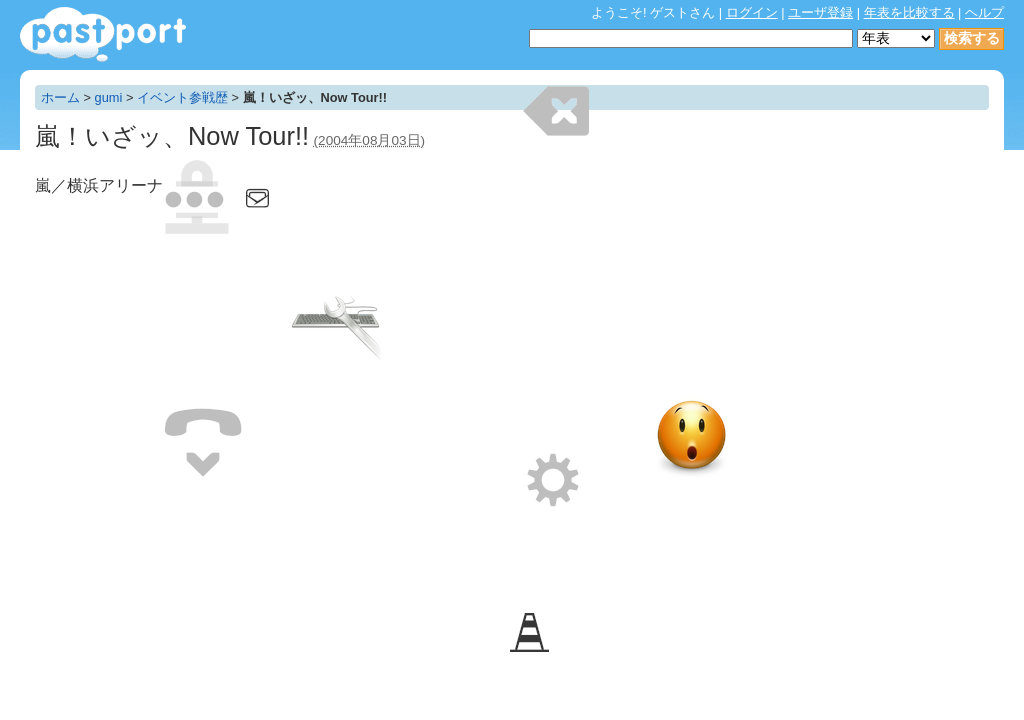 The image size is (1024, 720). Describe the element at coordinates (257, 197) in the screenshot. I see `open the mail app` at that location.